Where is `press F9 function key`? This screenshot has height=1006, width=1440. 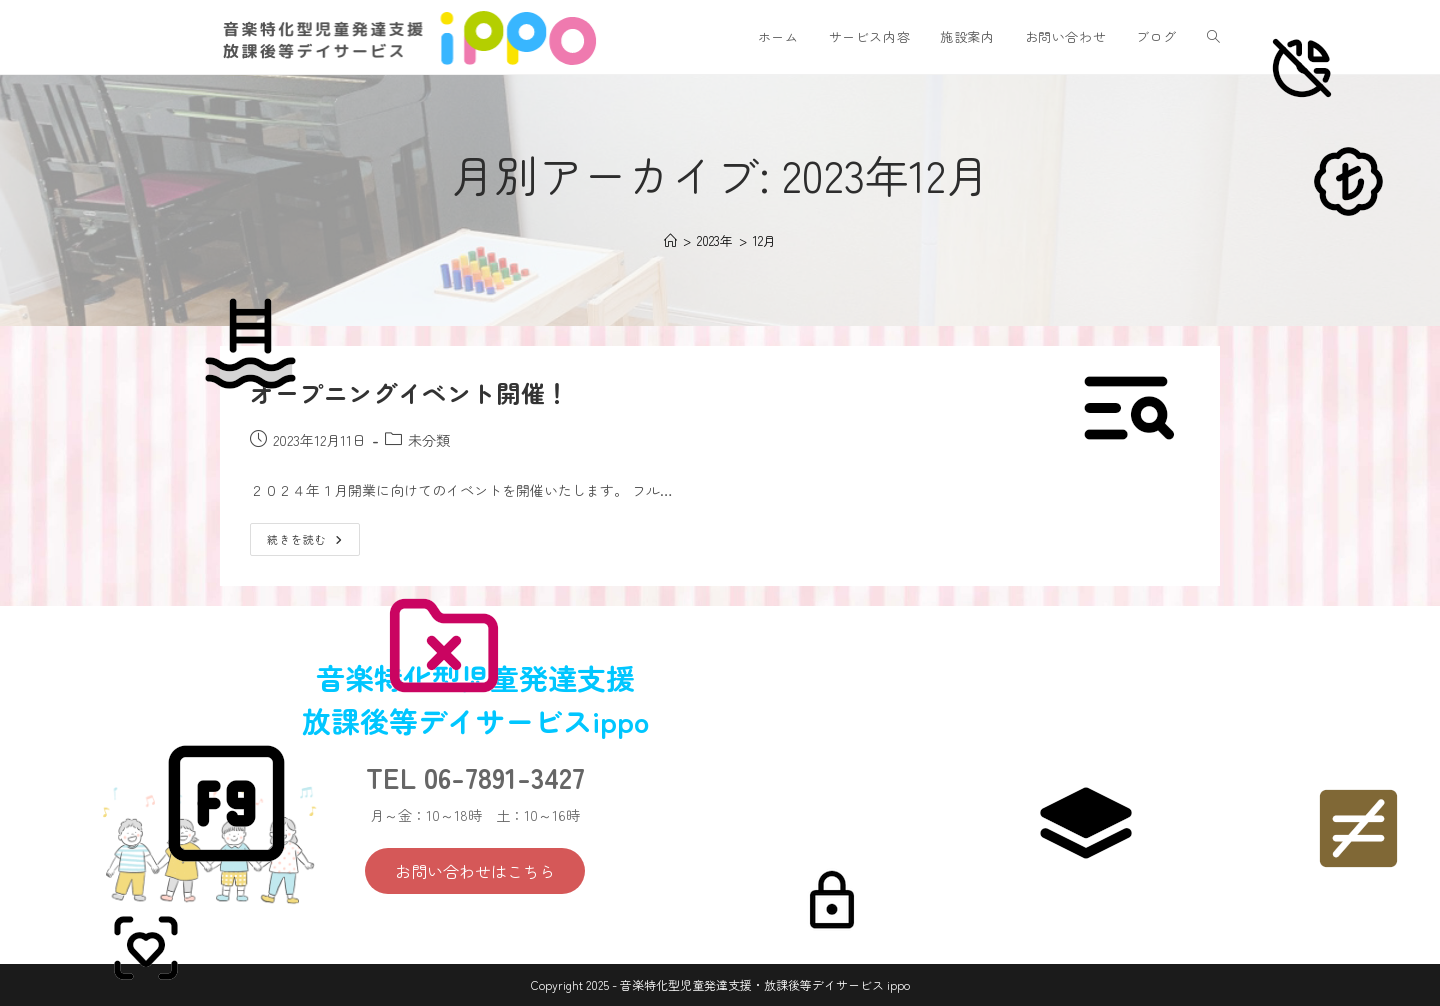
press F9 function key is located at coordinates (226, 803).